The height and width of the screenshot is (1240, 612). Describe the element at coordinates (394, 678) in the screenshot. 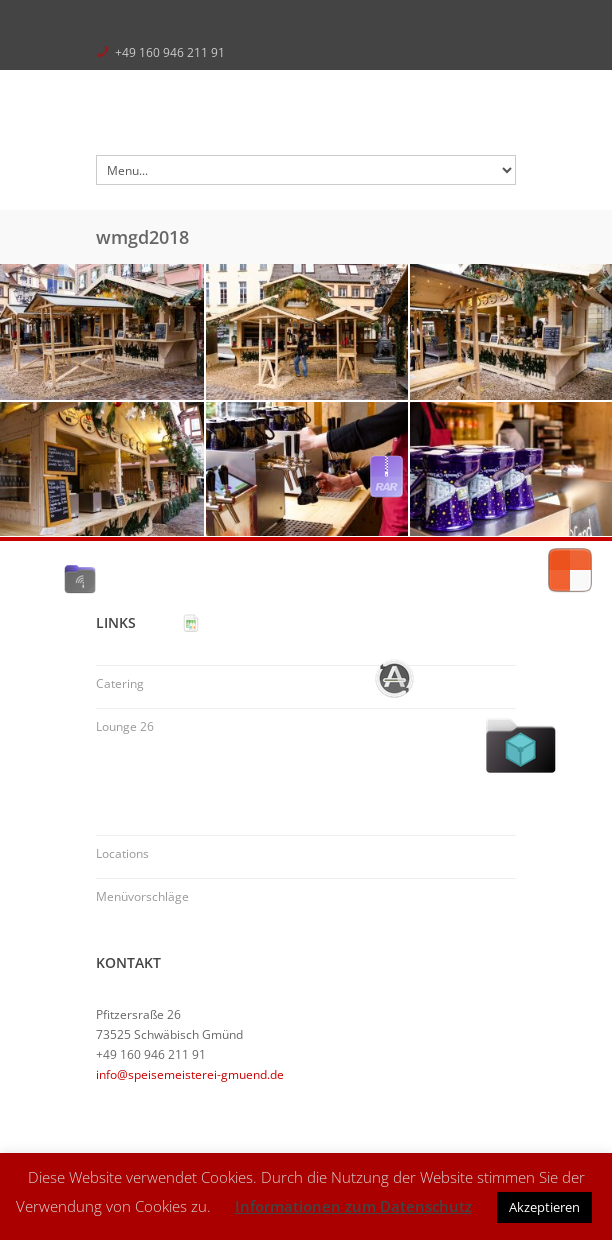

I see `open the software update manager` at that location.